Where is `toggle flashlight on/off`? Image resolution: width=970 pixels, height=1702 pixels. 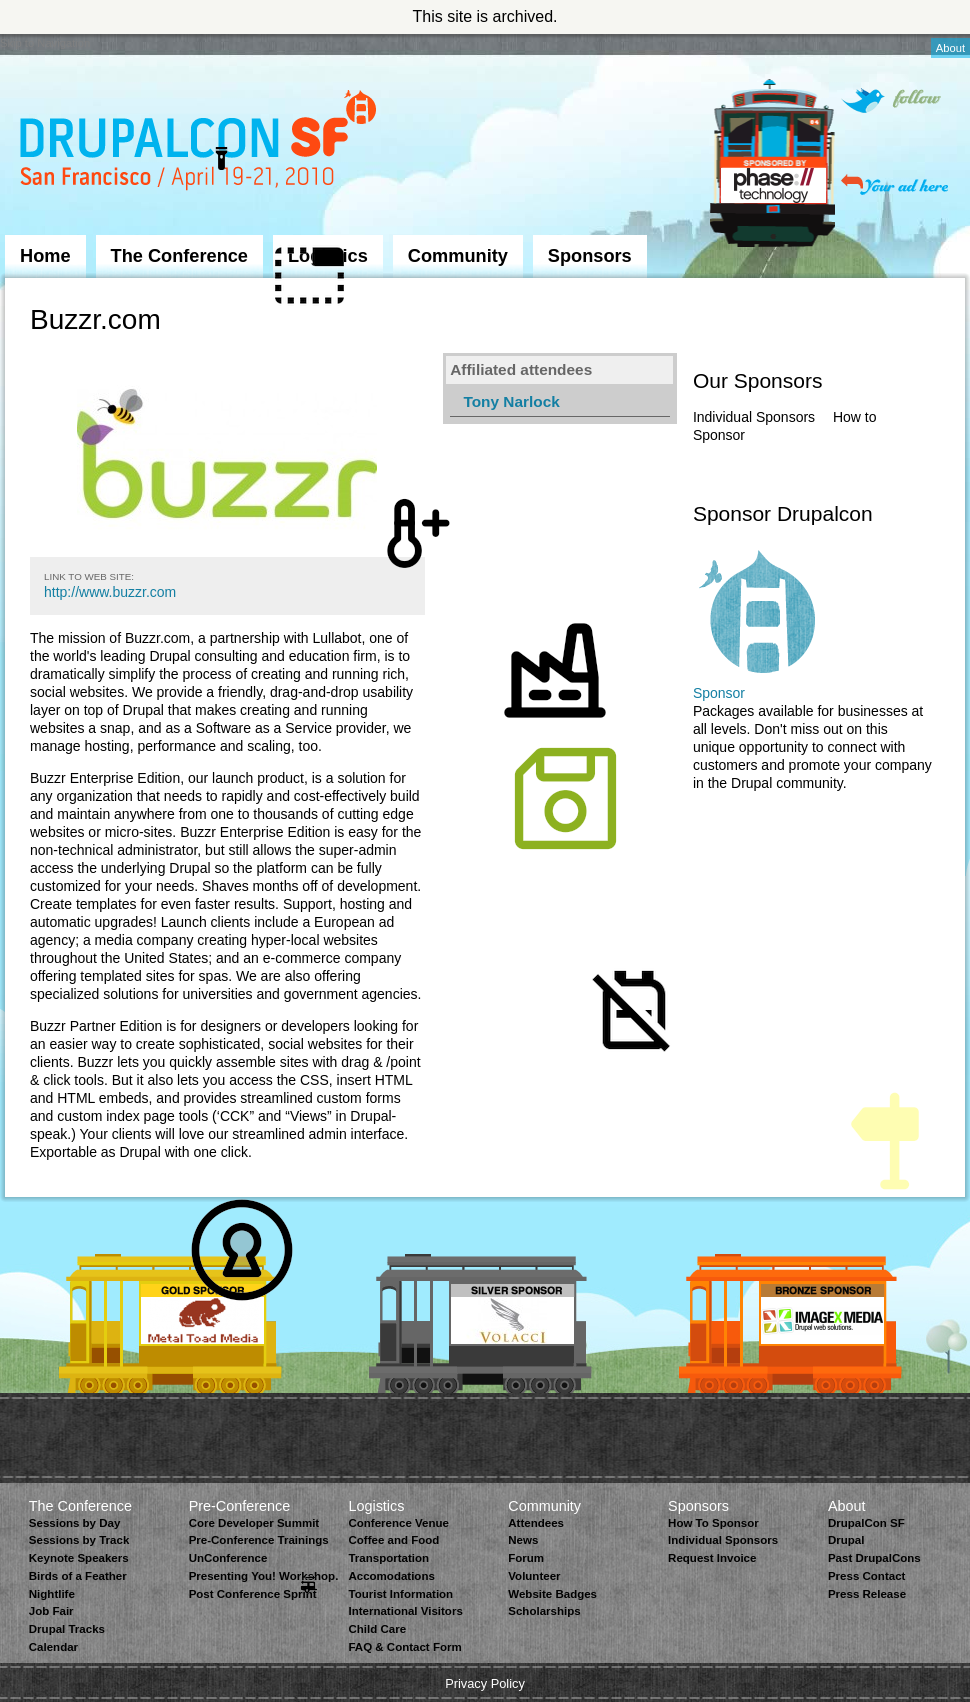 toggle flashlight on/off is located at coordinates (221, 158).